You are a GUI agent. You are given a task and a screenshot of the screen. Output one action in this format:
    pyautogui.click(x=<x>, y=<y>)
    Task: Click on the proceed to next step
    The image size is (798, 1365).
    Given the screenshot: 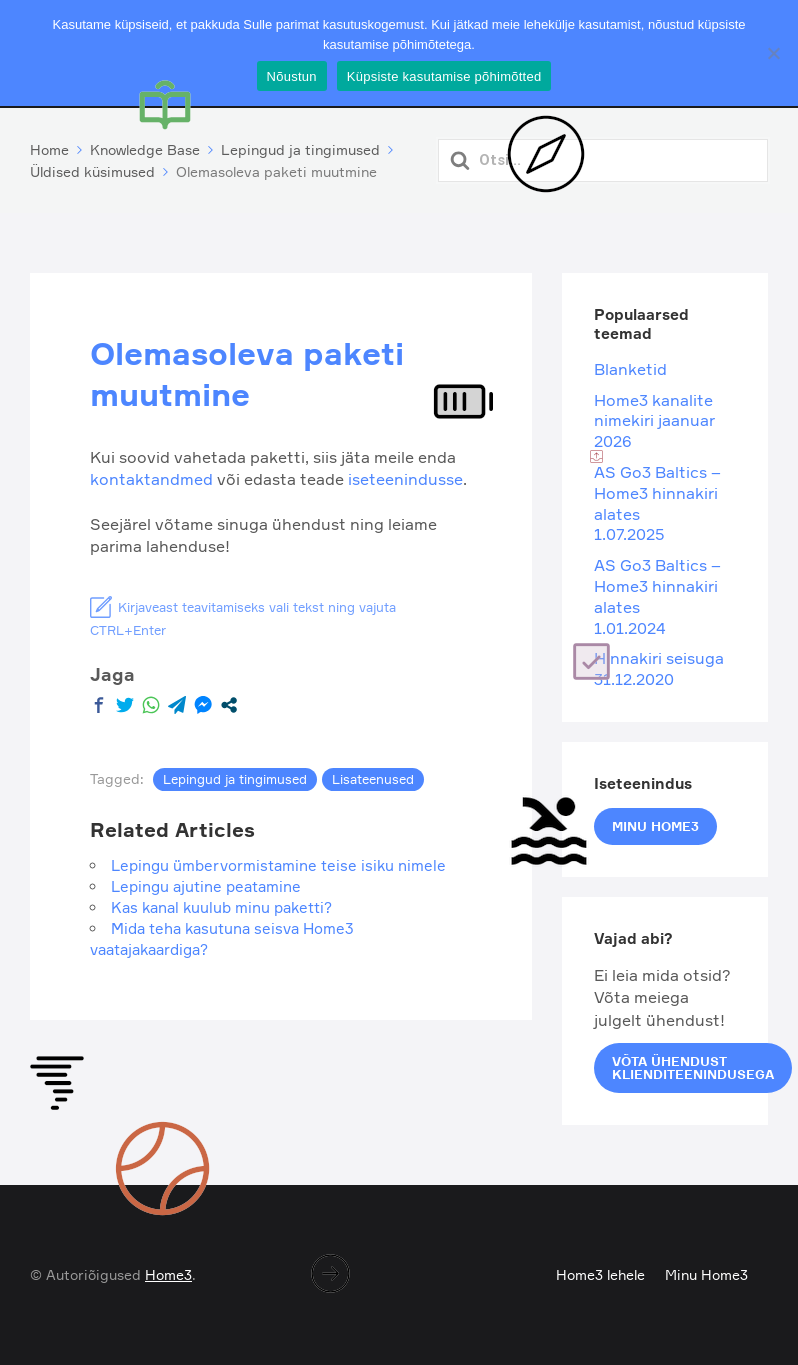 What is the action you would take?
    pyautogui.click(x=330, y=1273)
    